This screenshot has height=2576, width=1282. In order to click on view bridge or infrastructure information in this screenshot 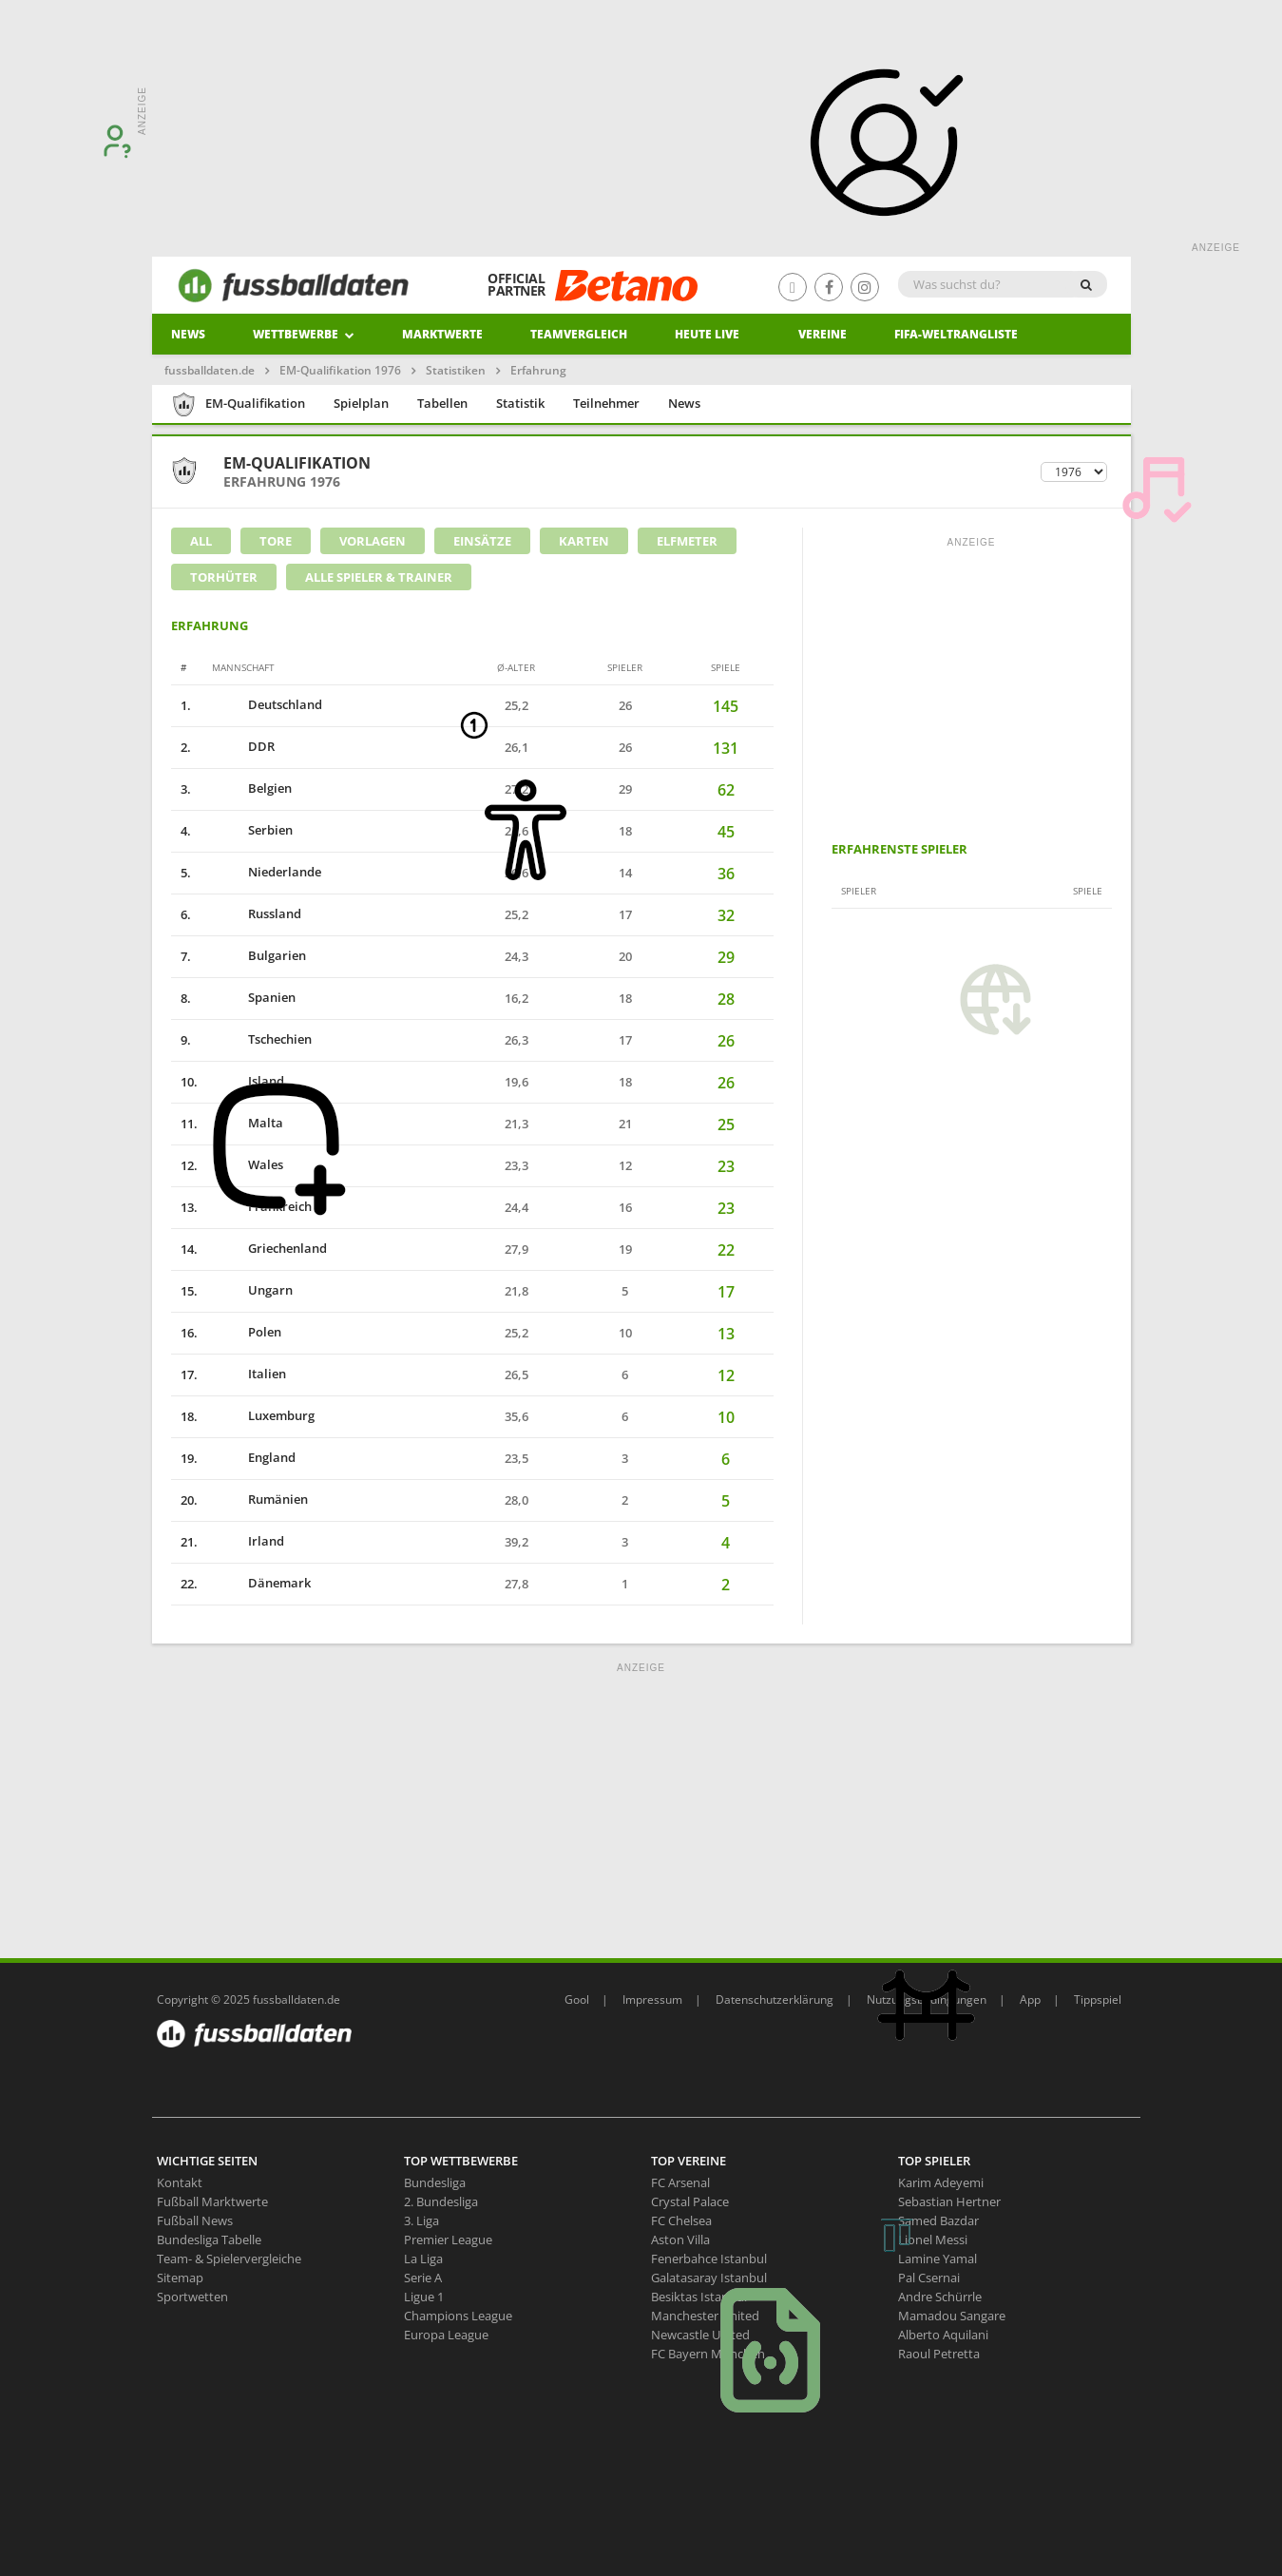, I will do `click(926, 2005)`.